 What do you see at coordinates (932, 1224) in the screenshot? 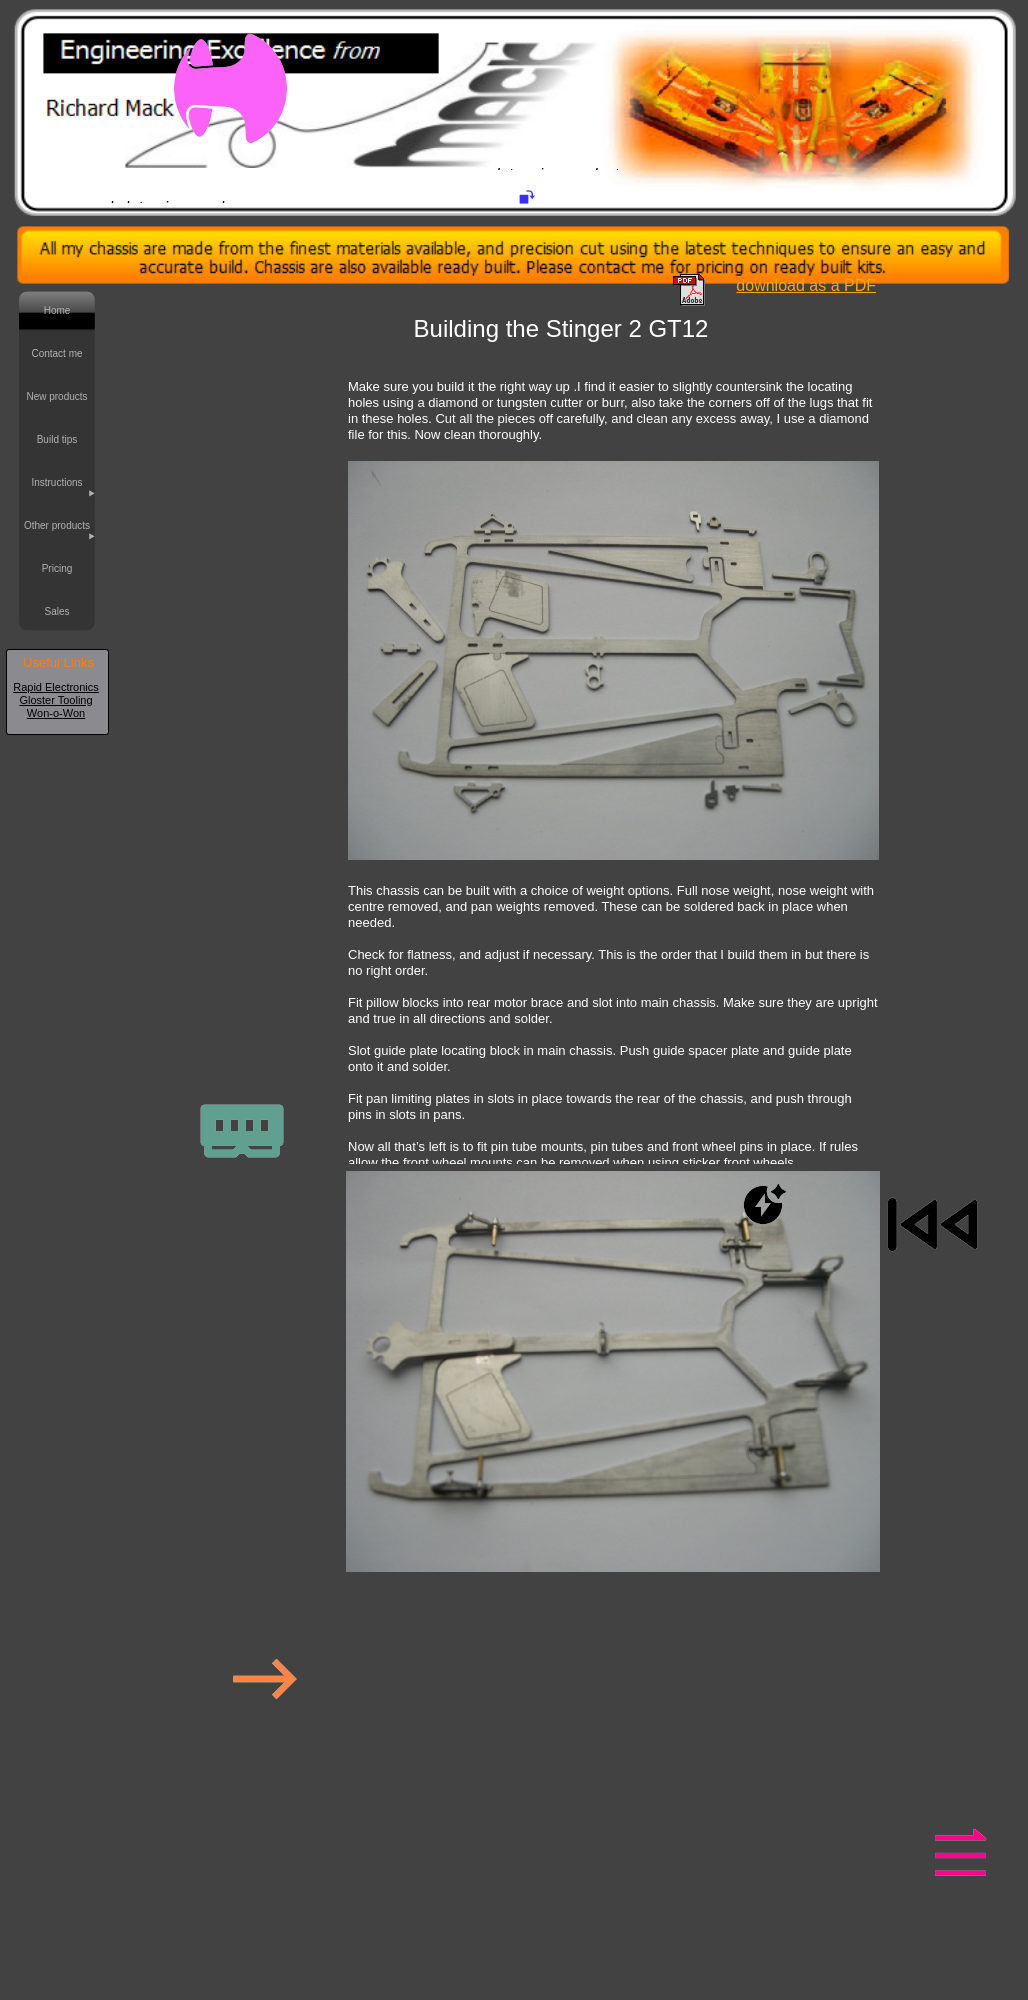
I see `skip to the beginning of the track` at bounding box center [932, 1224].